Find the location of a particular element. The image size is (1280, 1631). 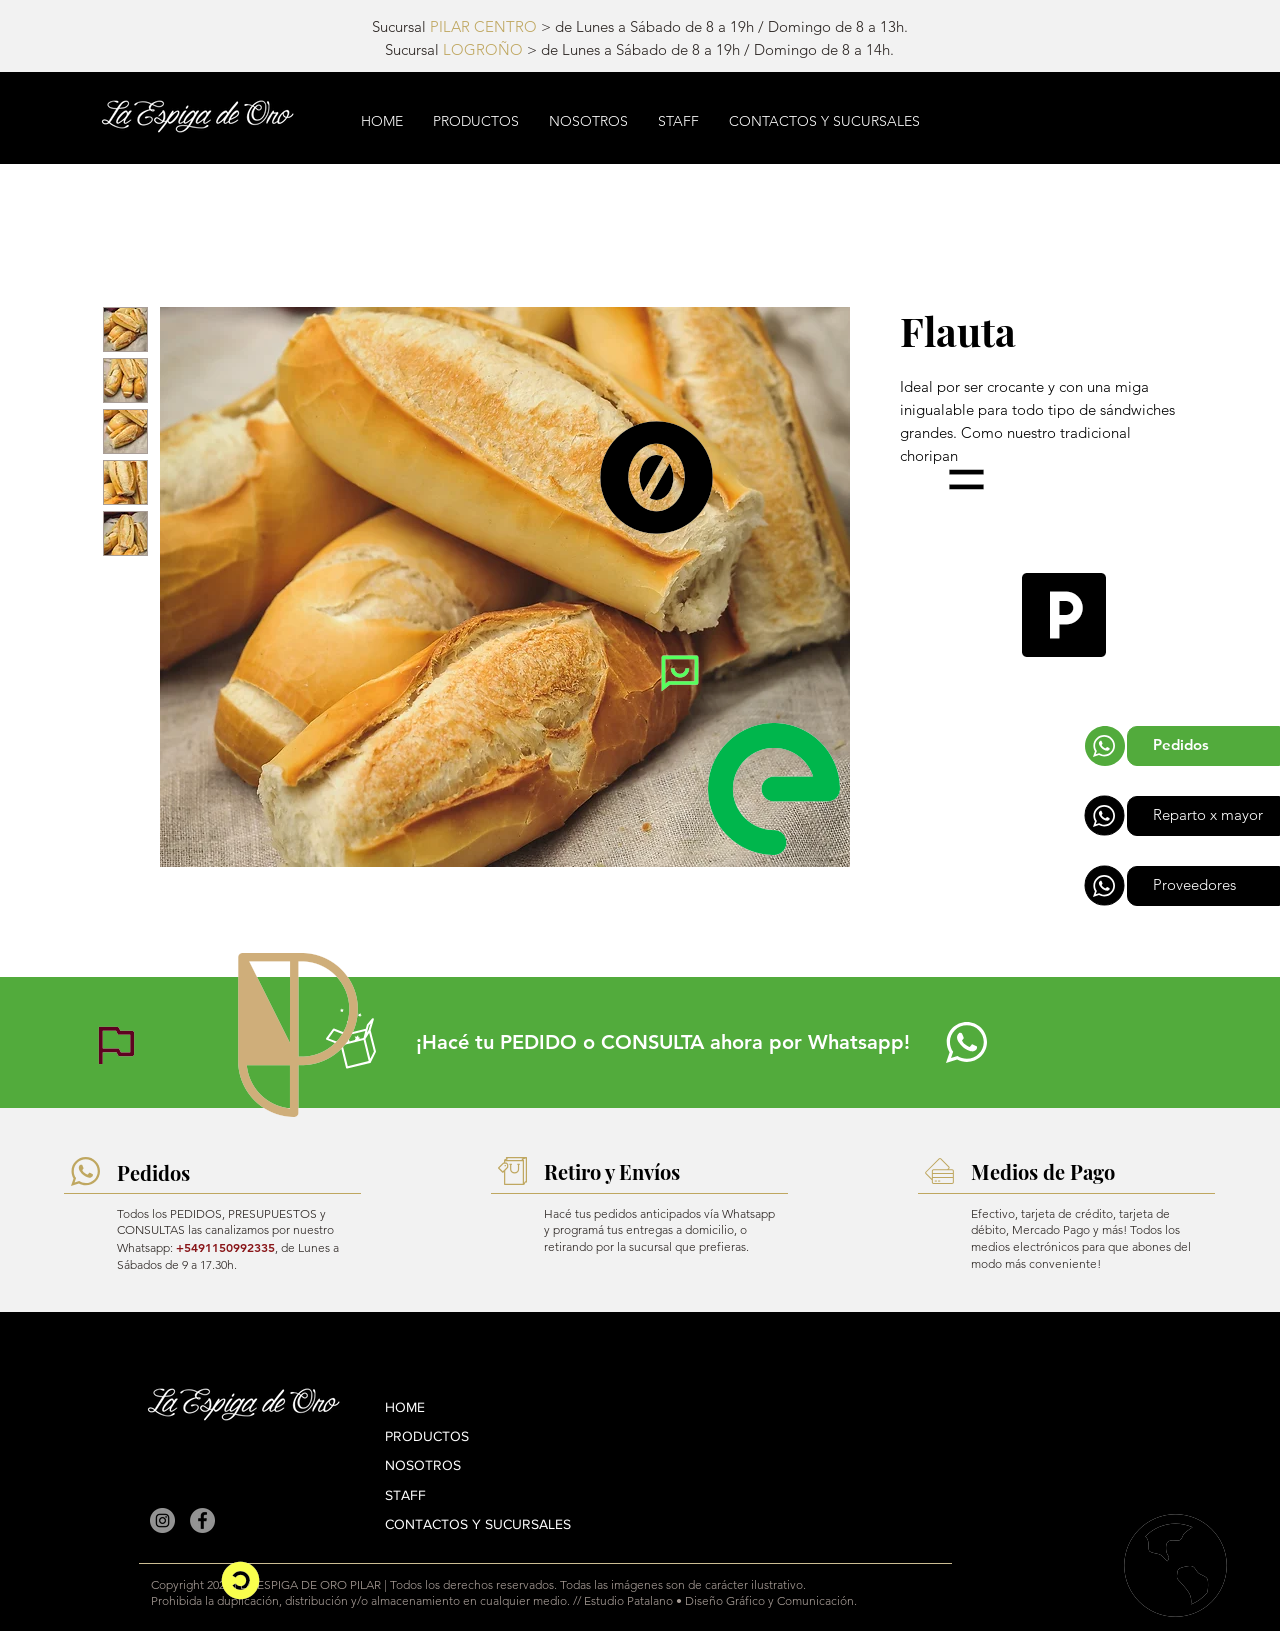

open the e logo application is located at coordinates (774, 789).